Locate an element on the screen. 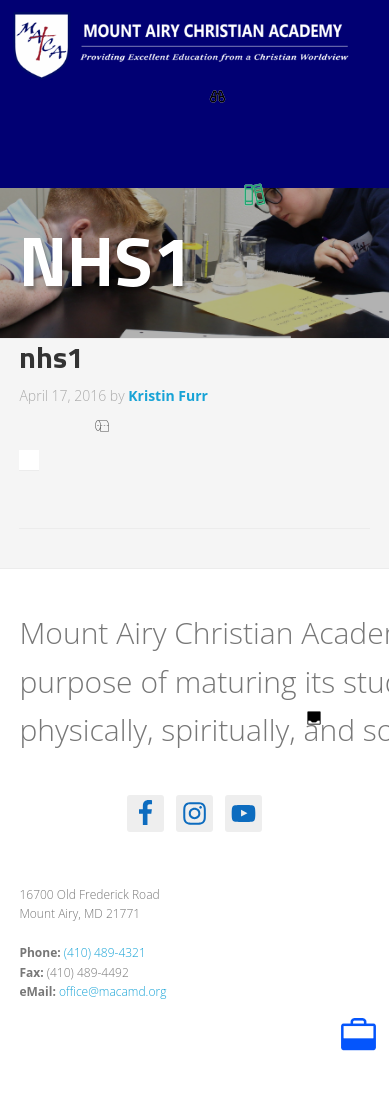  search or explore content is located at coordinates (217, 96).